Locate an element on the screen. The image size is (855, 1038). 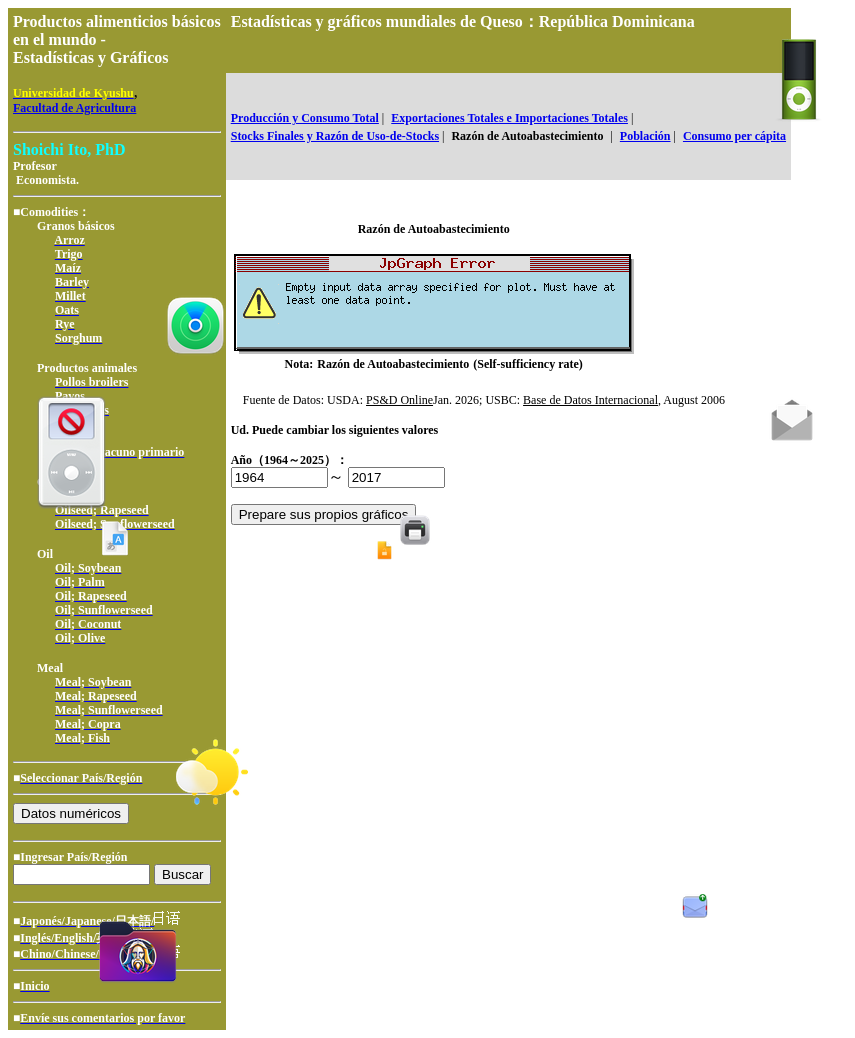
message sent successfully is located at coordinates (695, 907).